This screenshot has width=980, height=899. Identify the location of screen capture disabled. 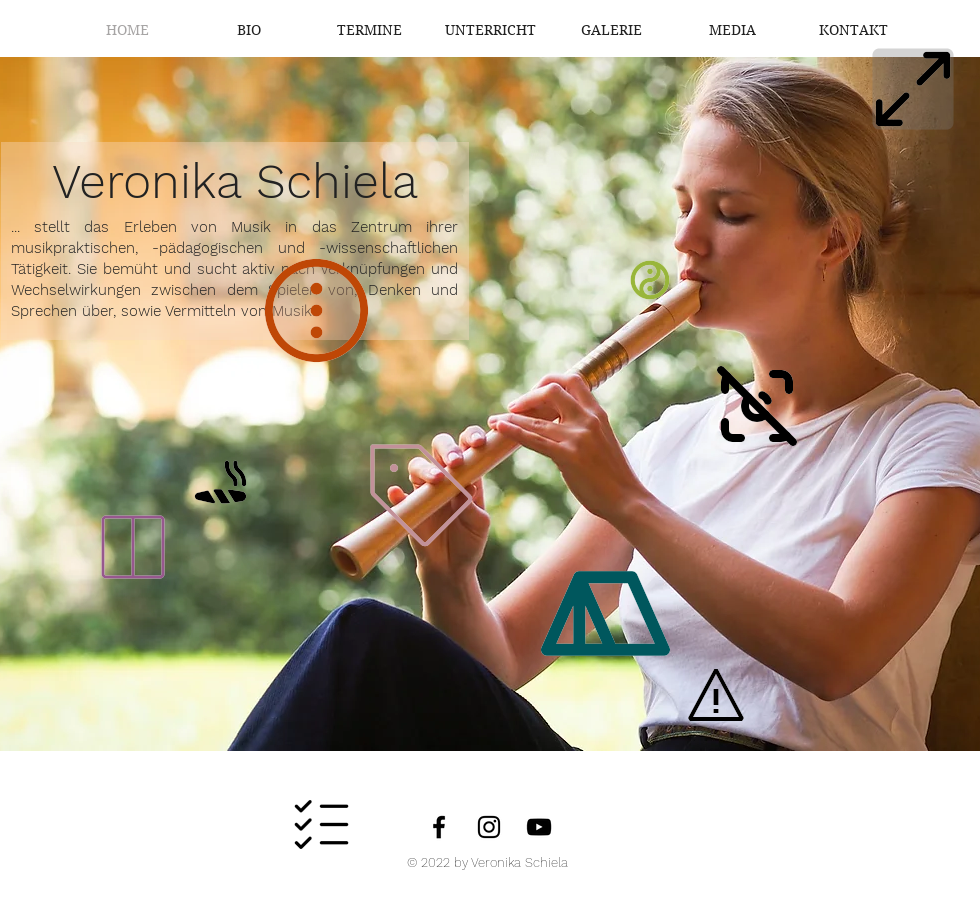
(757, 406).